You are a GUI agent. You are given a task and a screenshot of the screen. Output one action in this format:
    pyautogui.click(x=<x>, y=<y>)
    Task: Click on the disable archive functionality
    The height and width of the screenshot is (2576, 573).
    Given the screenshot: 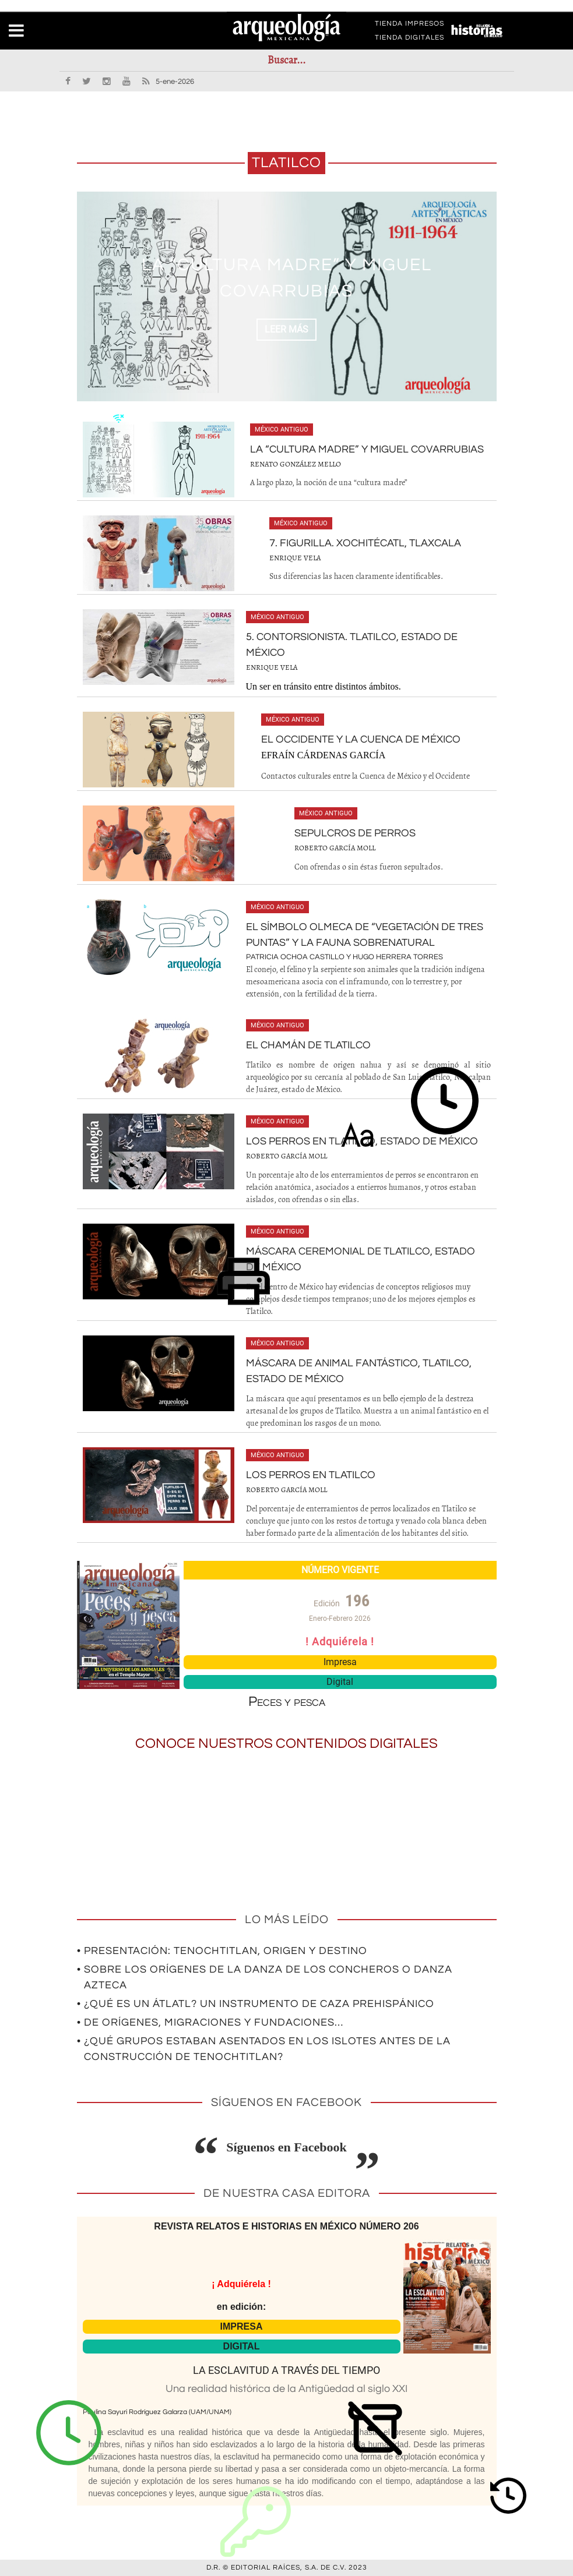 What is the action you would take?
    pyautogui.click(x=375, y=2428)
    